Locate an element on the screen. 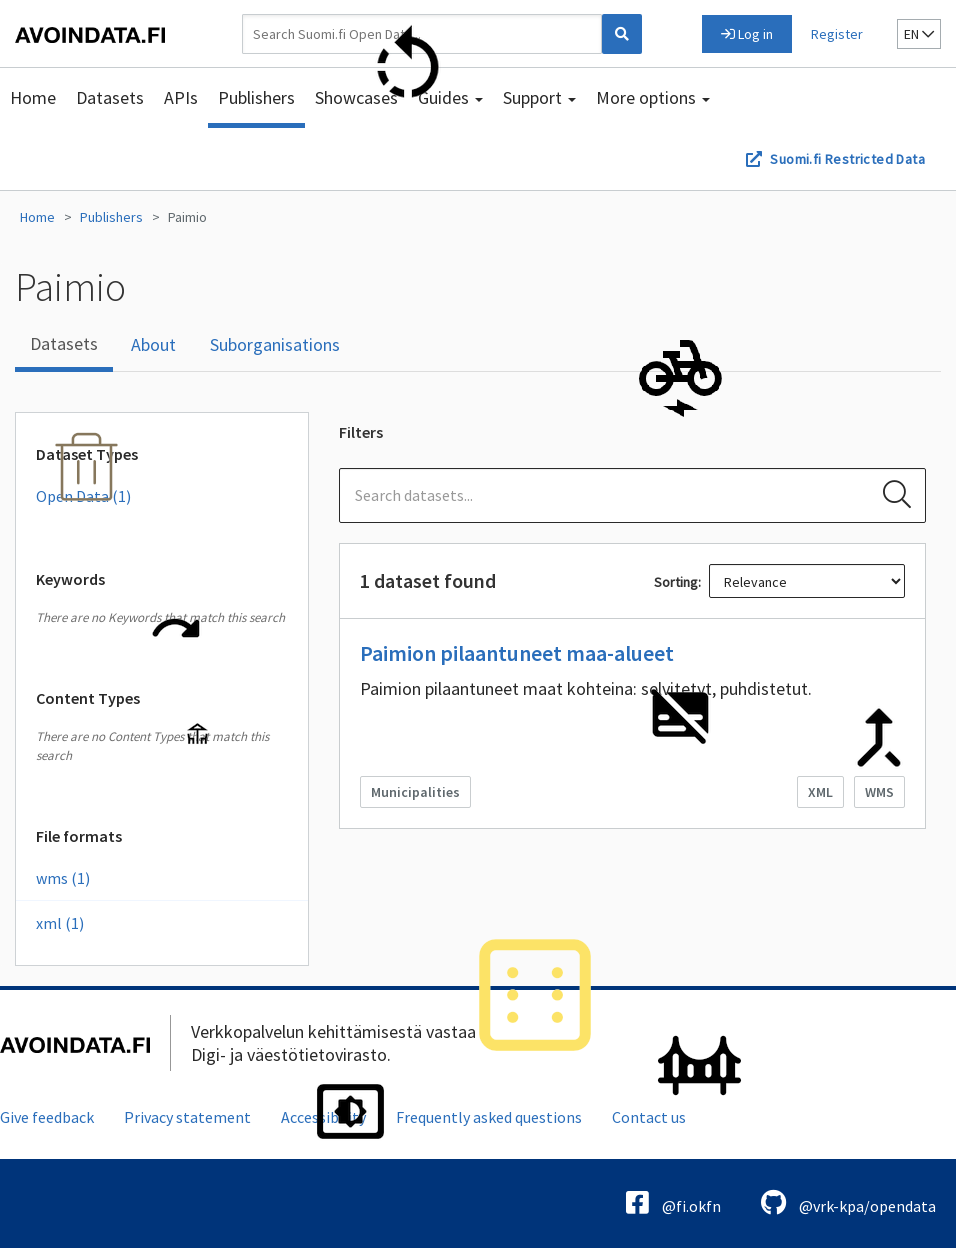  merge branches or items together is located at coordinates (879, 738).